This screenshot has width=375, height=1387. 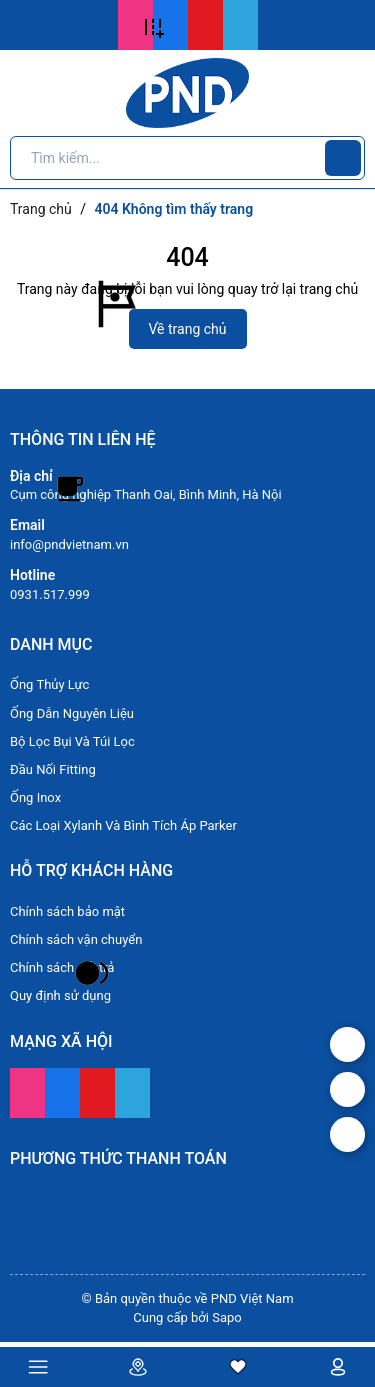 I want to click on indicates active recording or live broadcast, so click(x=92, y=973).